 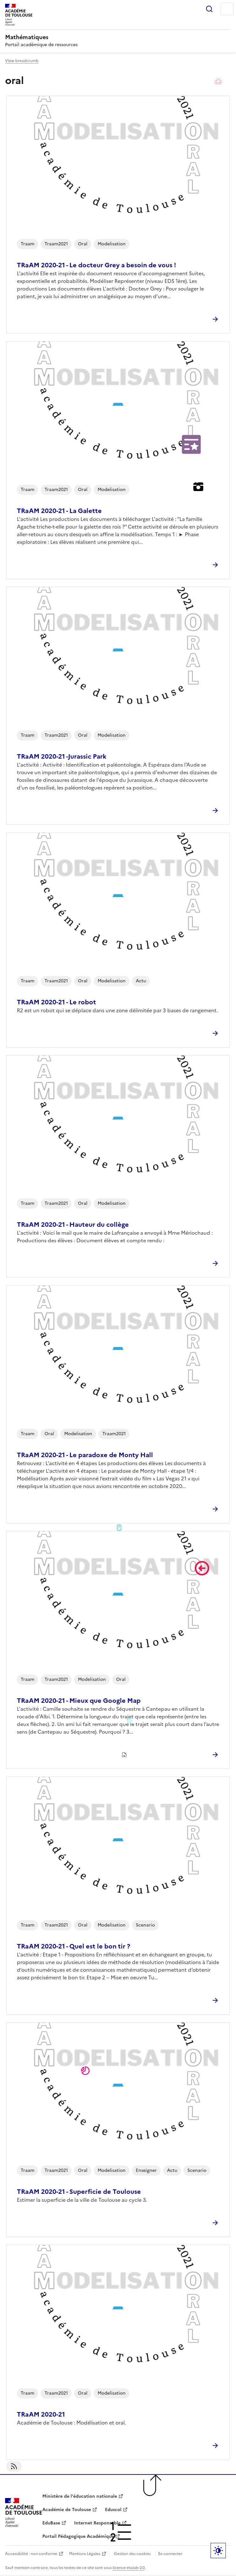 I want to click on take a photo, so click(x=198, y=487).